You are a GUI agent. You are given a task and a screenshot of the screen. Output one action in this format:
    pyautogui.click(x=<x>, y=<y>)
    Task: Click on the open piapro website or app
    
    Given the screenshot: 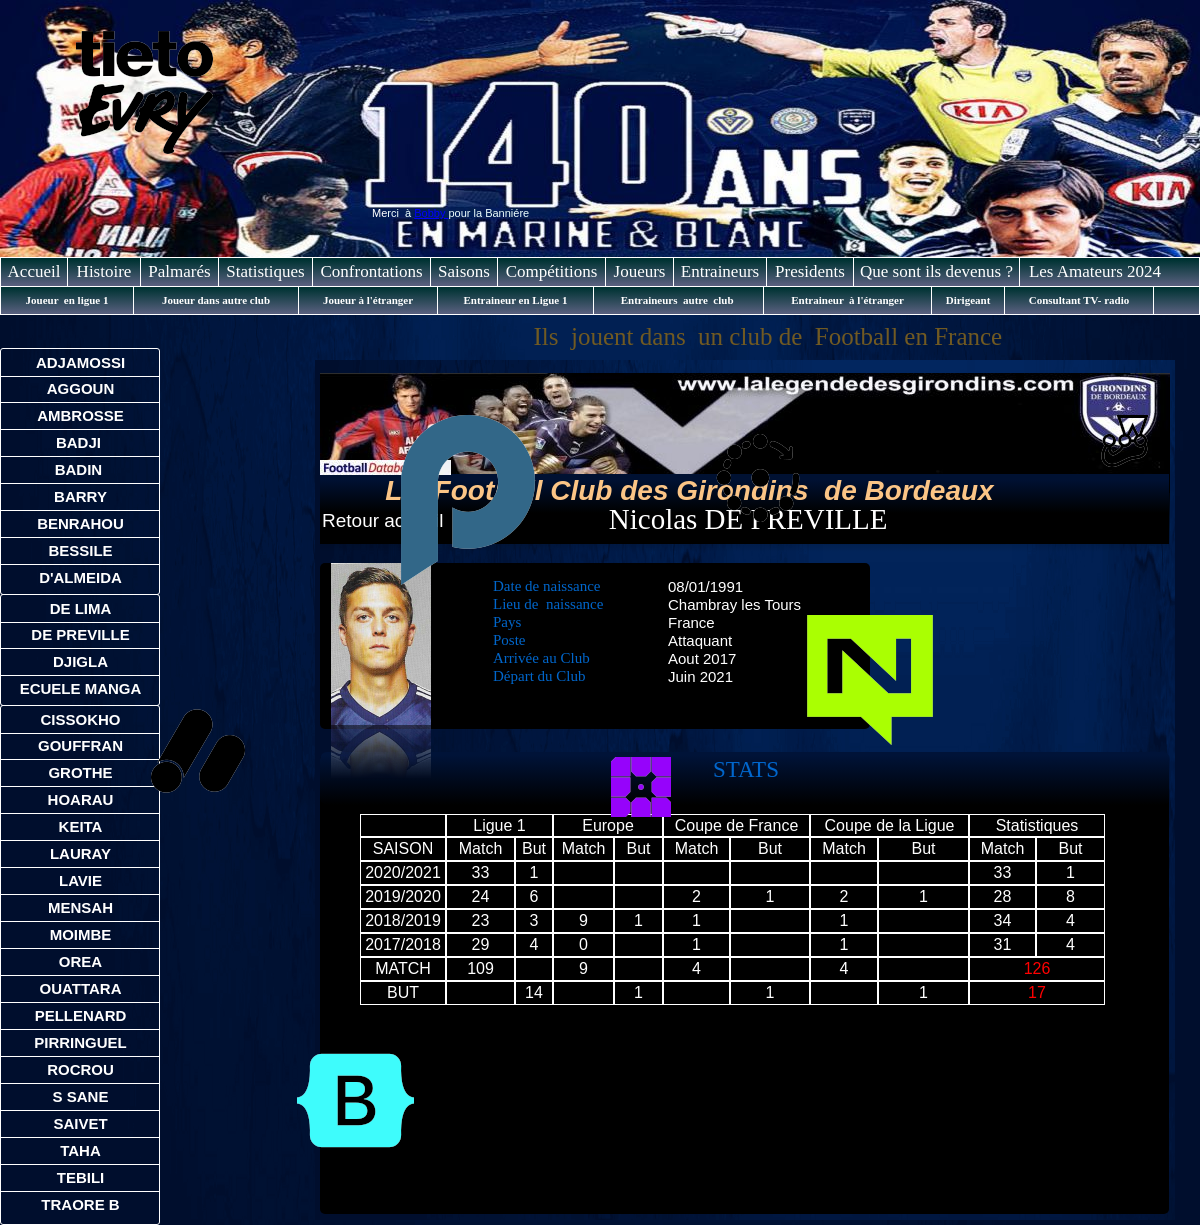 What is the action you would take?
    pyautogui.click(x=468, y=500)
    